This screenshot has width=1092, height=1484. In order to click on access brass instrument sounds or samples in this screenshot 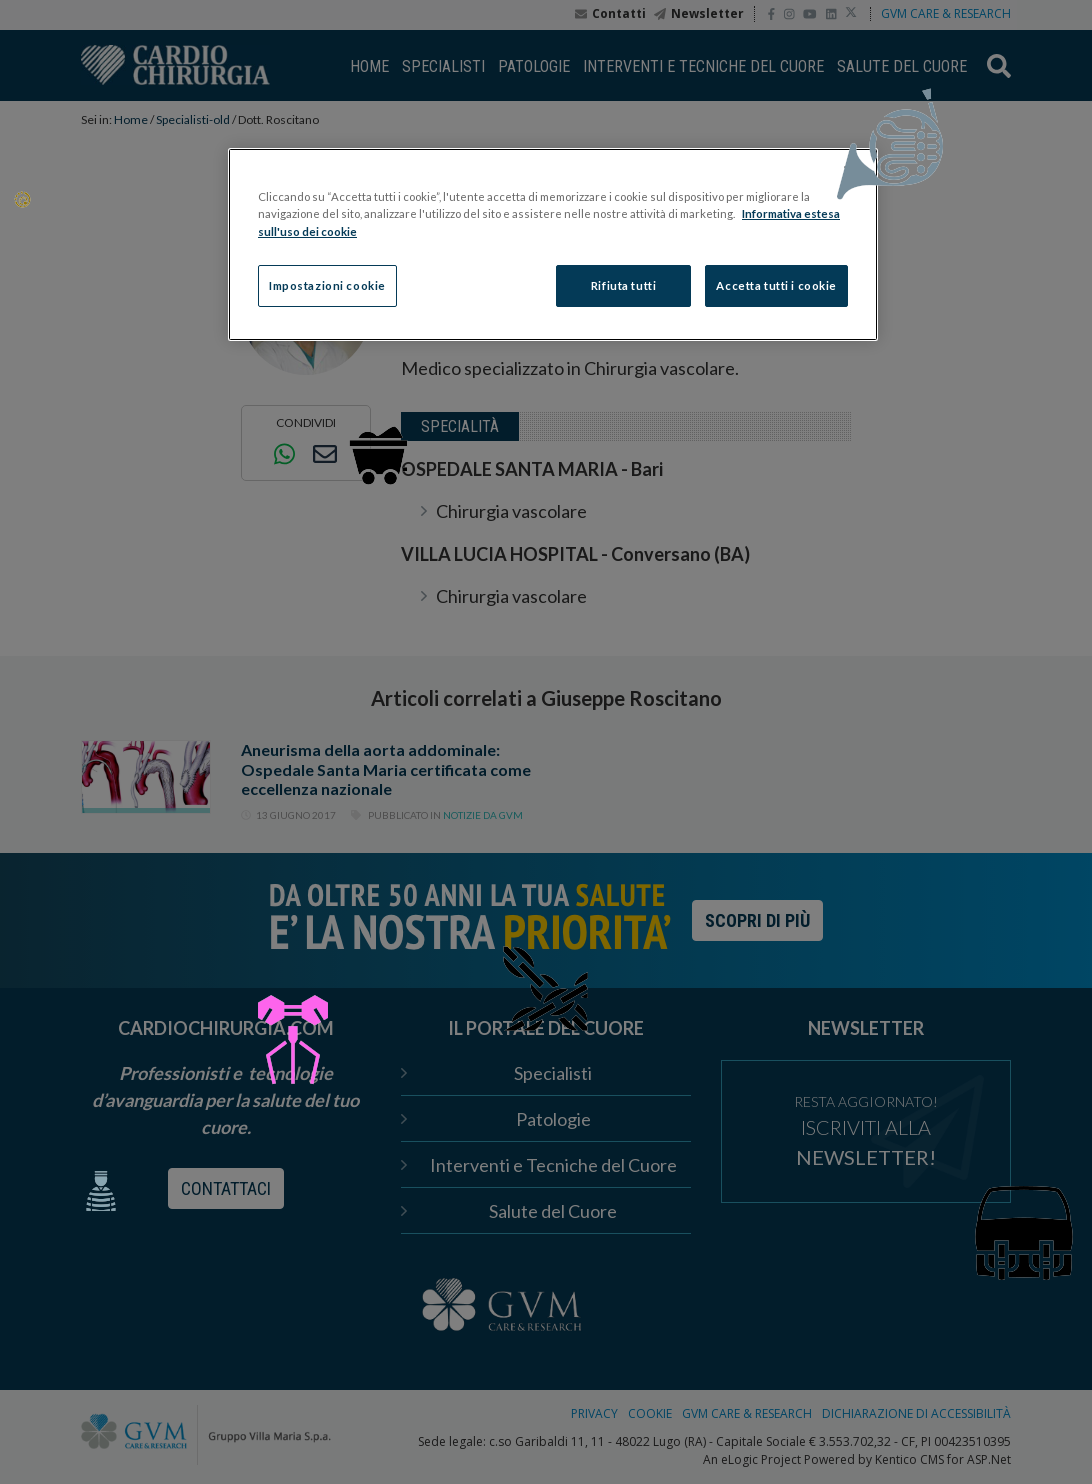, I will do `click(890, 144)`.